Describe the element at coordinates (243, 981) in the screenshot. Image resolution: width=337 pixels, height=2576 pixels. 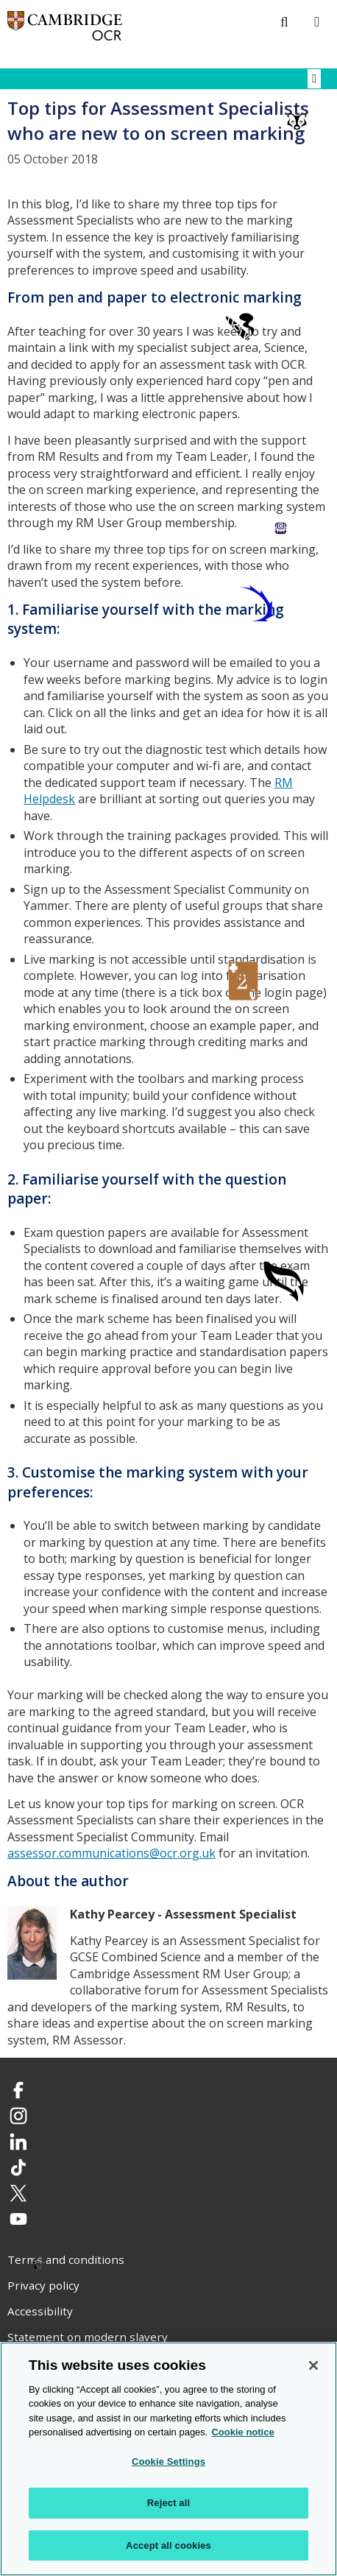
I see `two of clubs playing card` at that location.